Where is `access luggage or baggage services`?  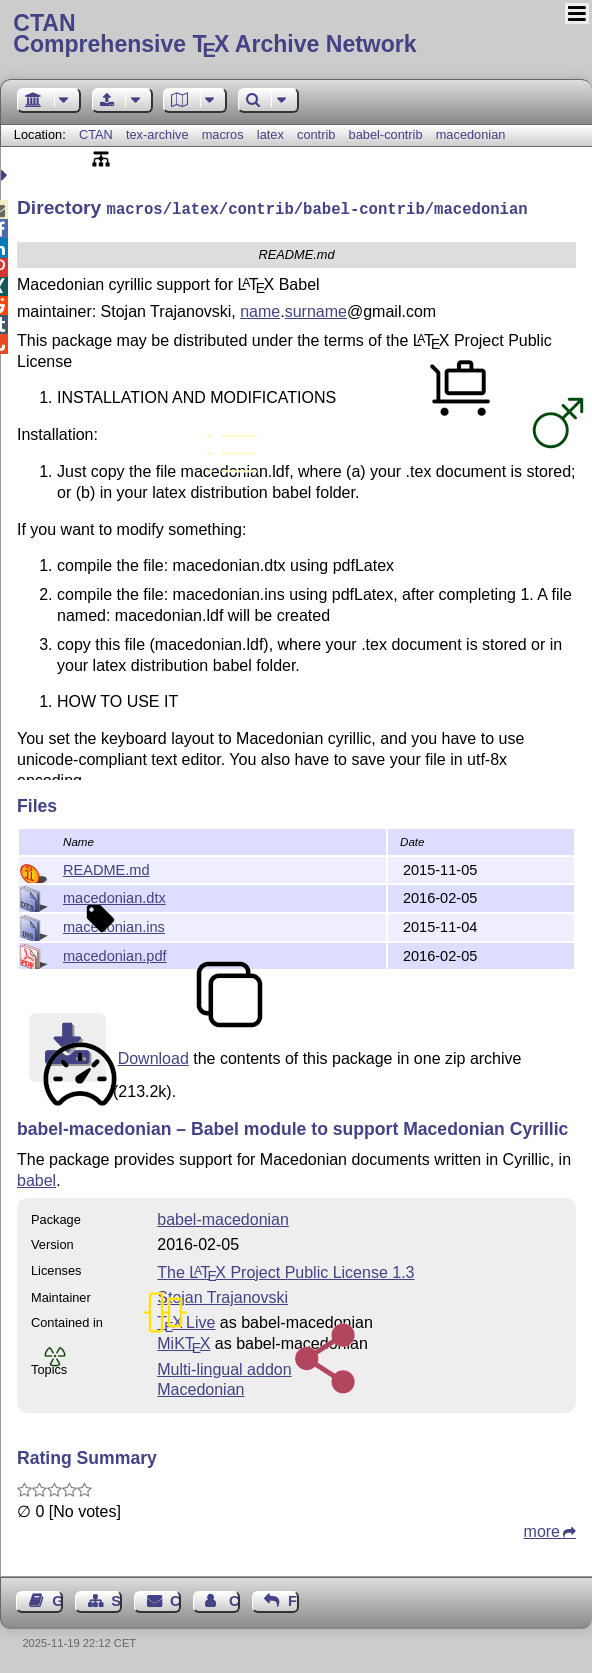 access luggage or baggage services is located at coordinates (459, 387).